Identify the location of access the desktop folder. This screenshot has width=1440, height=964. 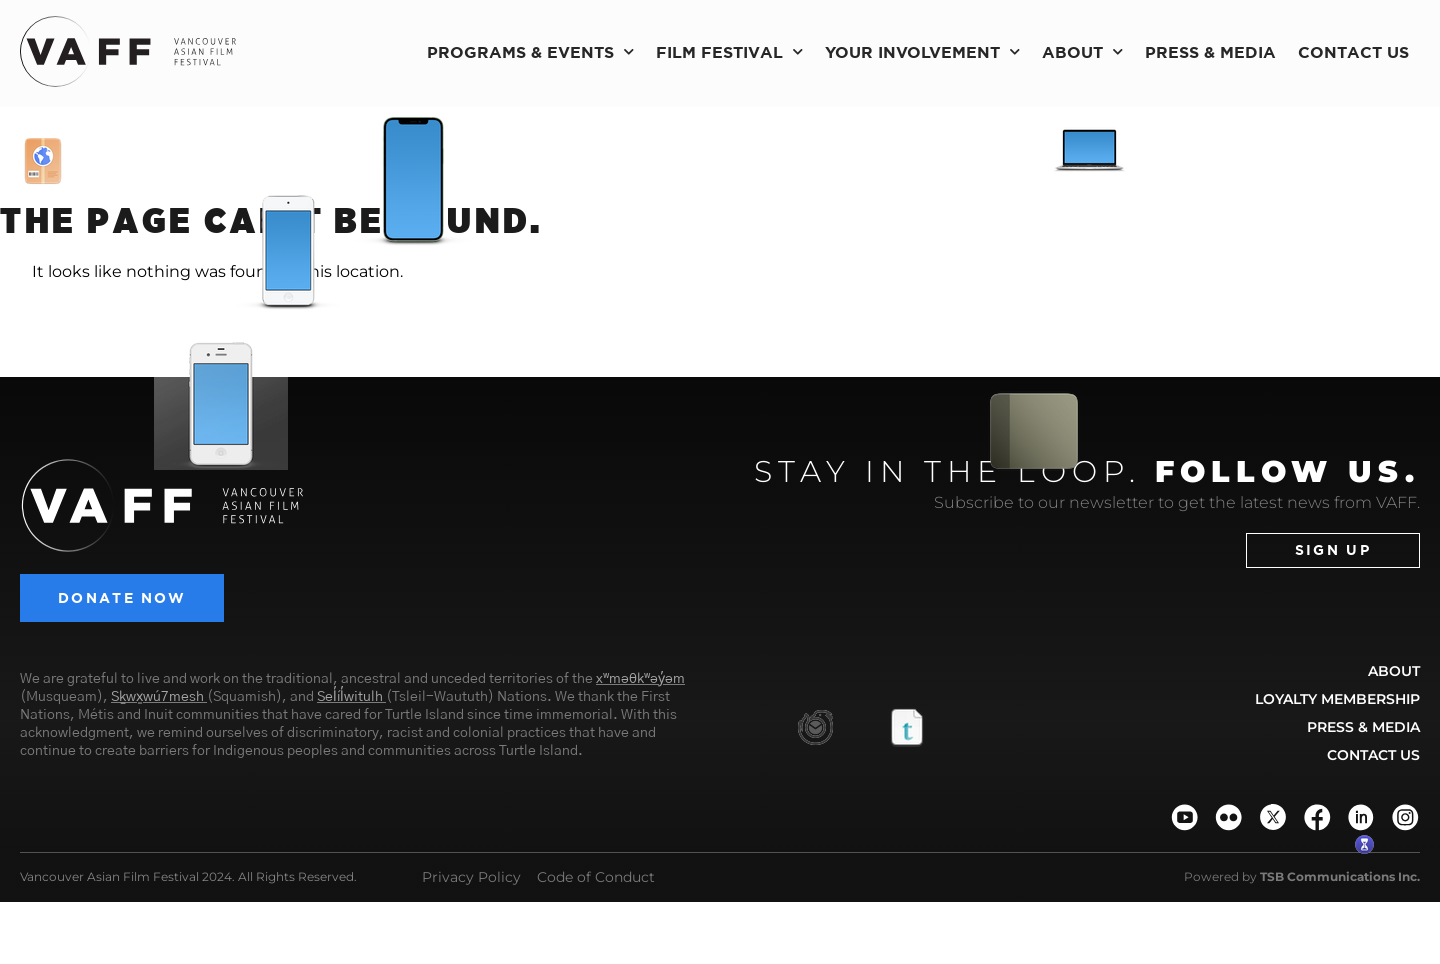
(1034, 428).